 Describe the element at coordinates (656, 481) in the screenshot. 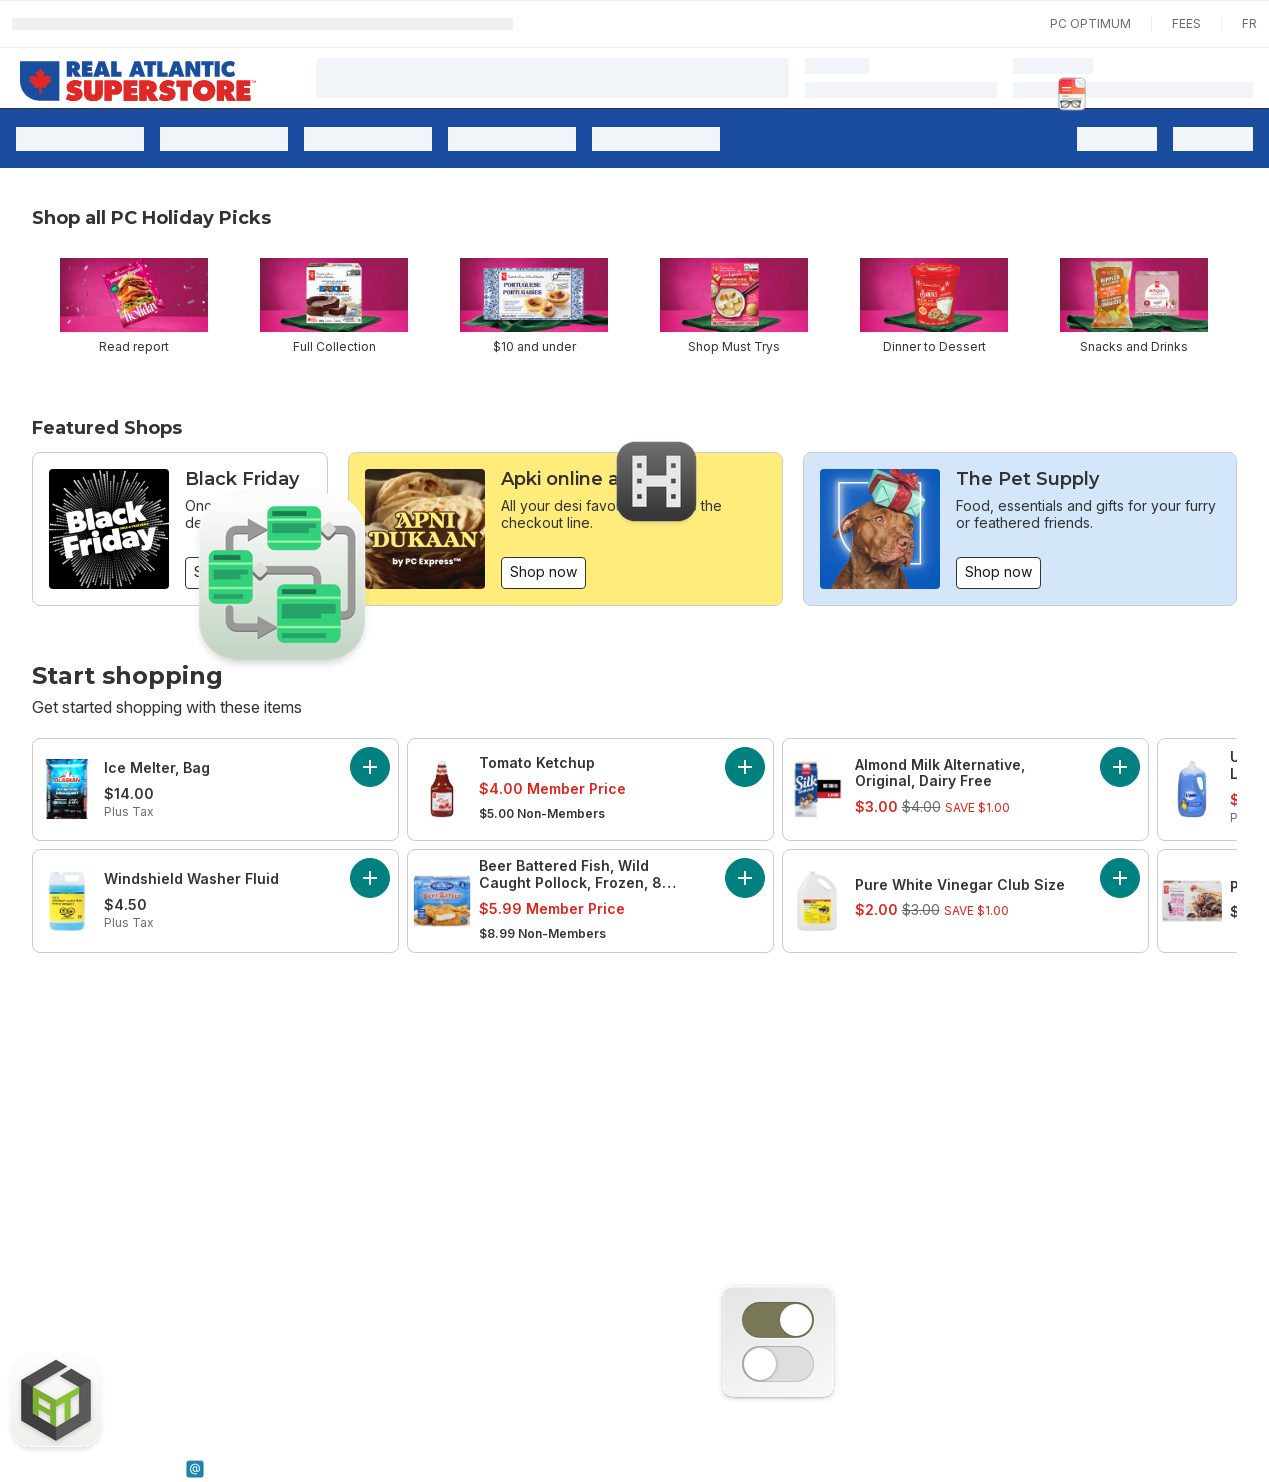

I see `open haruna media player` at that location.